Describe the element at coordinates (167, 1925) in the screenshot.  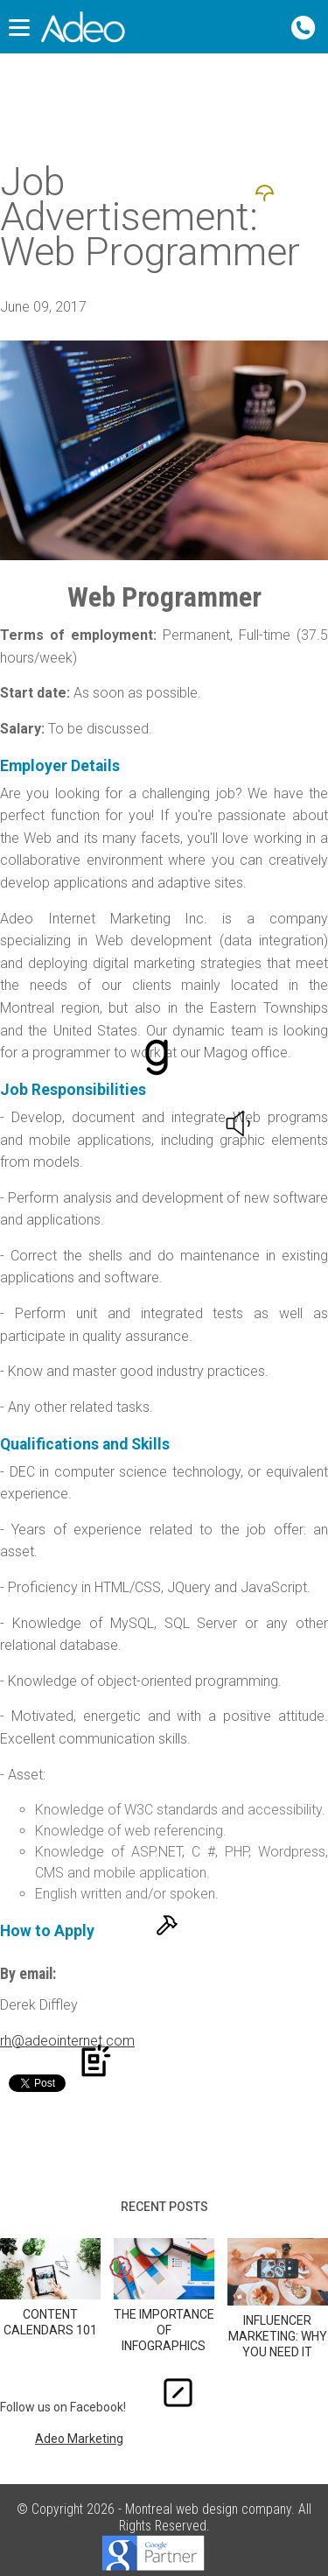
I see `access tools or settings` at that location.